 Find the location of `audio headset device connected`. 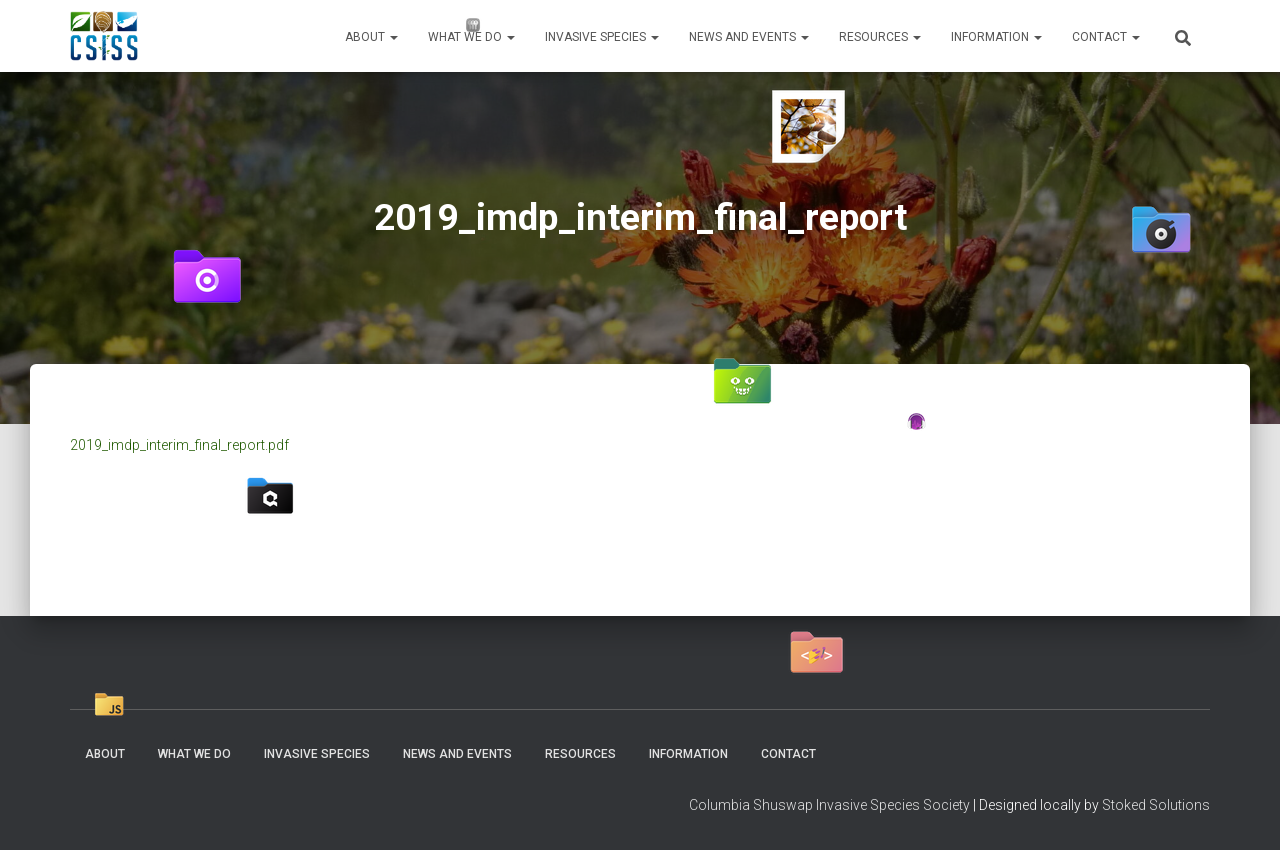

audio headset device connected is located at coordinates (916, 421).